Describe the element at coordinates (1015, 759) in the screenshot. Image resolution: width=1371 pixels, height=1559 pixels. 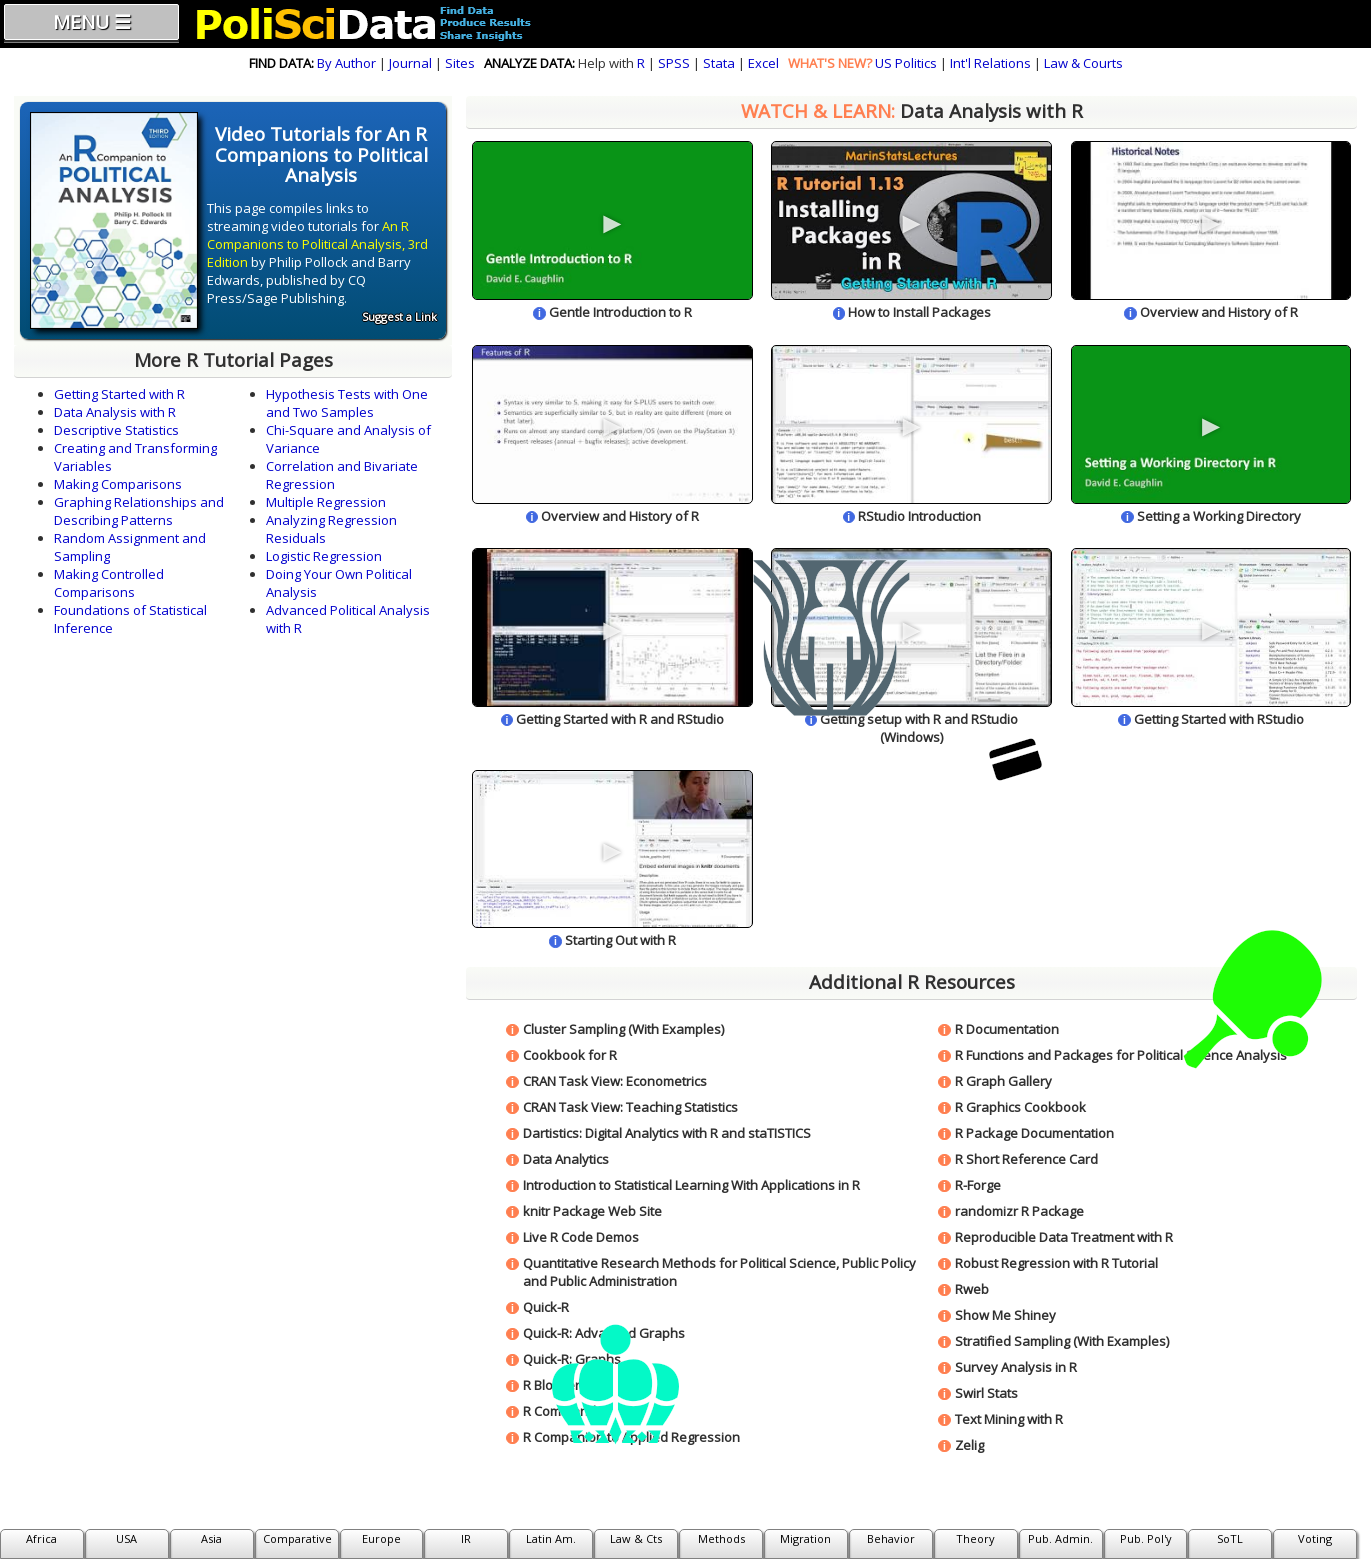
I see `swipe or tap your card to pay` at that location.